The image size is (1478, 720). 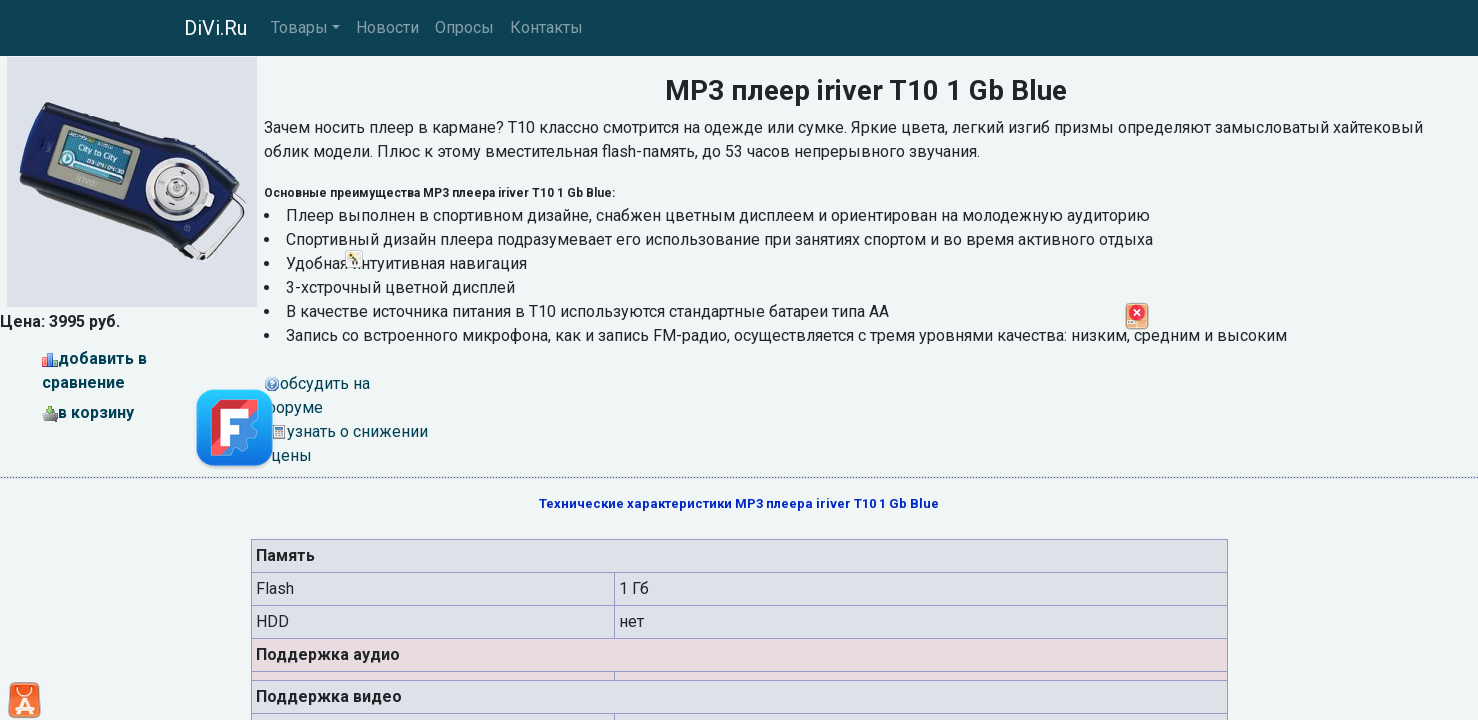 I want to click on open FreeCAD application, so click(x=234, y=427).